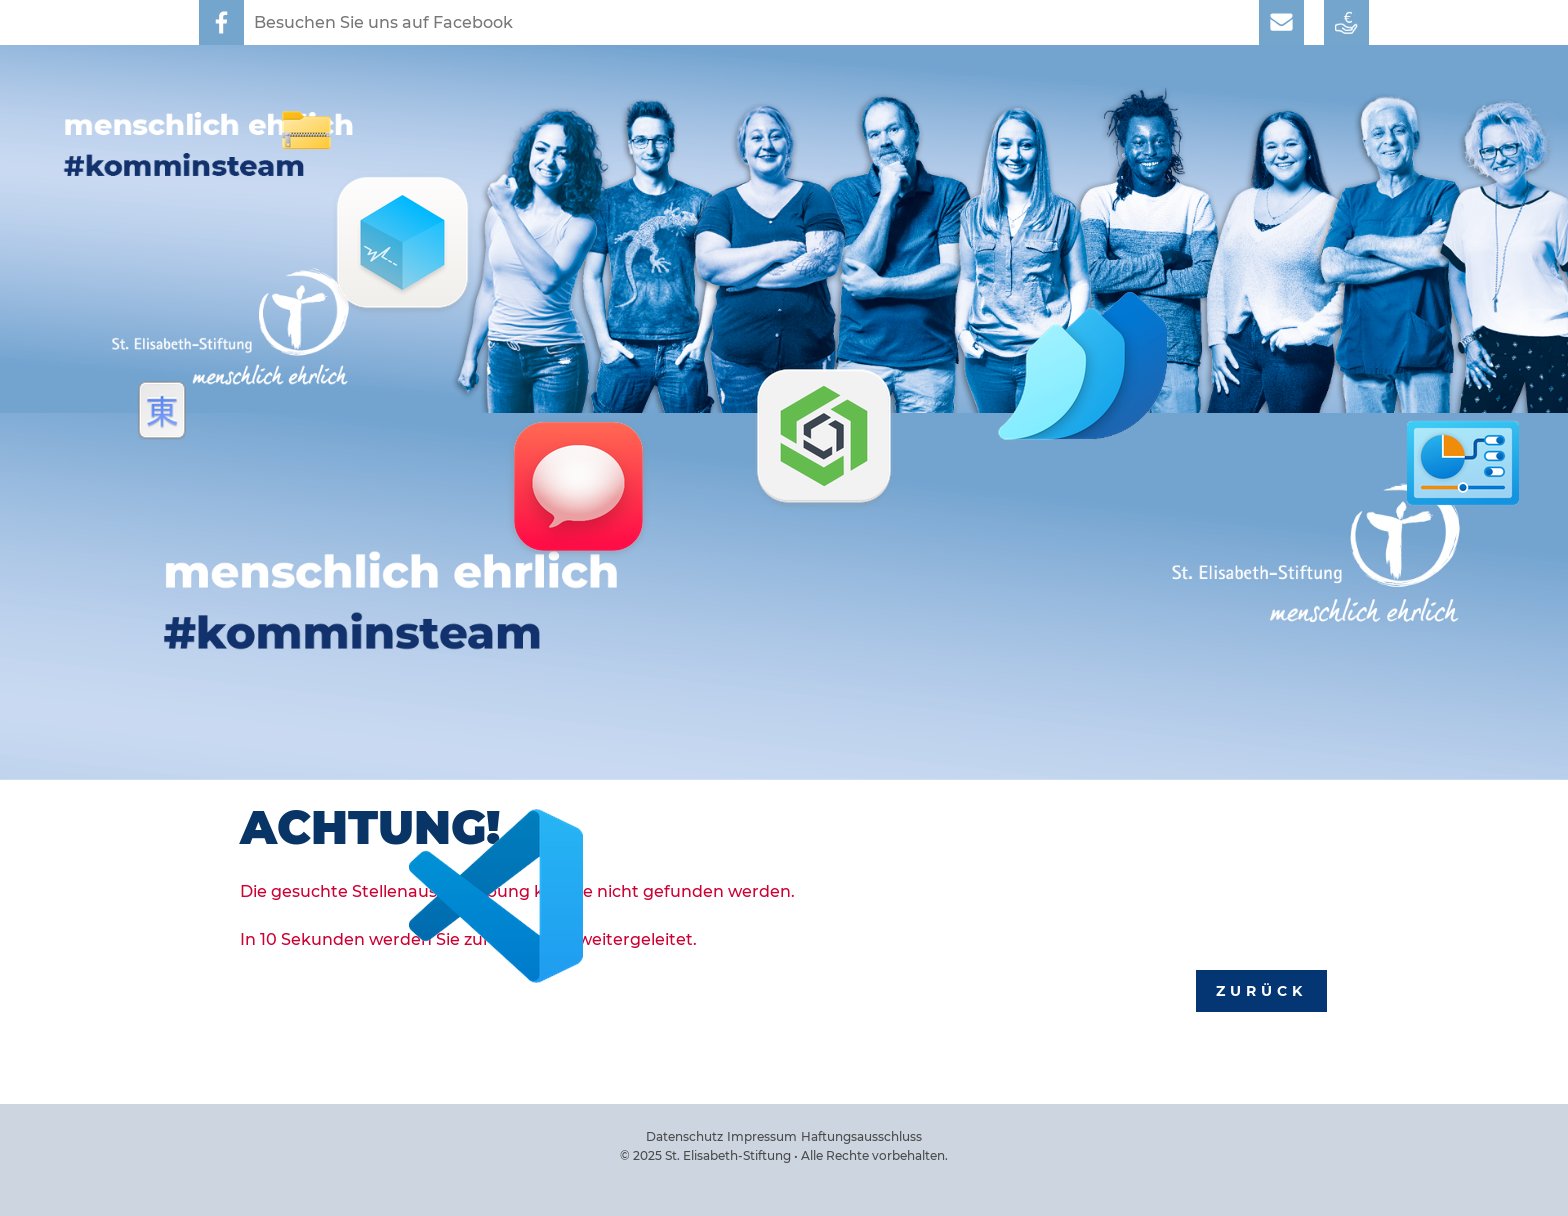 The height and width of the screenshot is (1216, 1568). What do you see at coordinates (162, 410) in the screenshot?
I see `launch the GNOME Mahjongg game` at bounding box center [162, 410].